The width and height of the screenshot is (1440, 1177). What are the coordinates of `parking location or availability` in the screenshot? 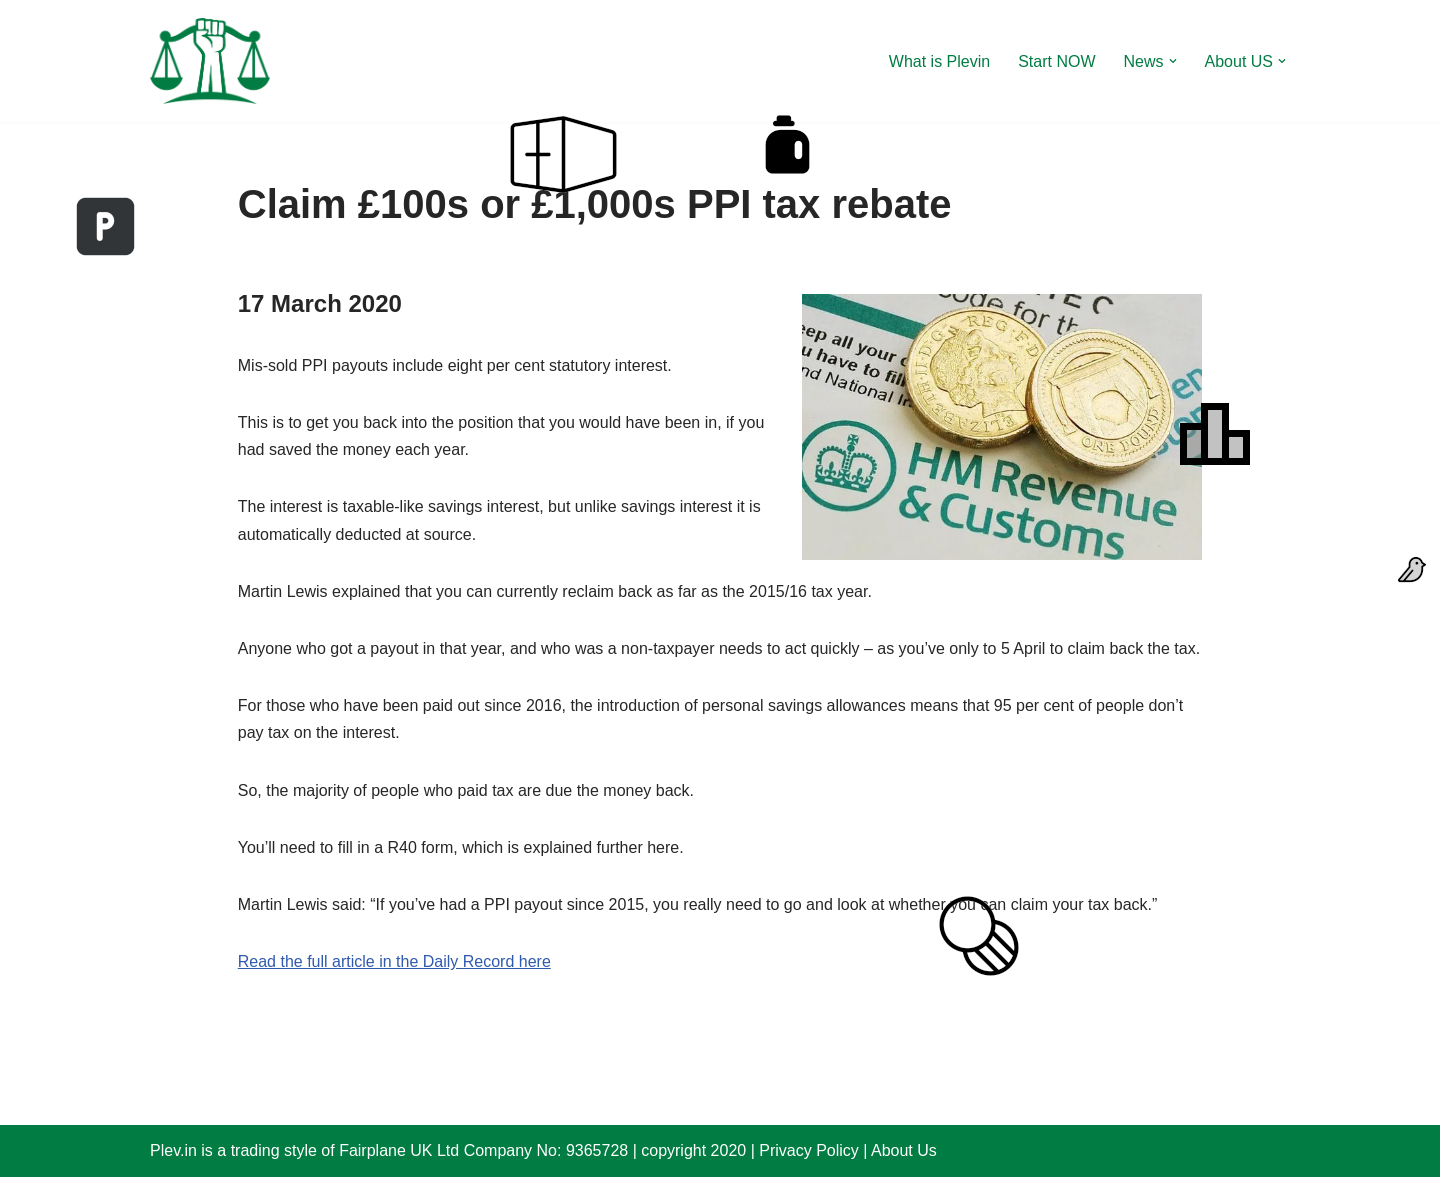 It's located at (105, 226).